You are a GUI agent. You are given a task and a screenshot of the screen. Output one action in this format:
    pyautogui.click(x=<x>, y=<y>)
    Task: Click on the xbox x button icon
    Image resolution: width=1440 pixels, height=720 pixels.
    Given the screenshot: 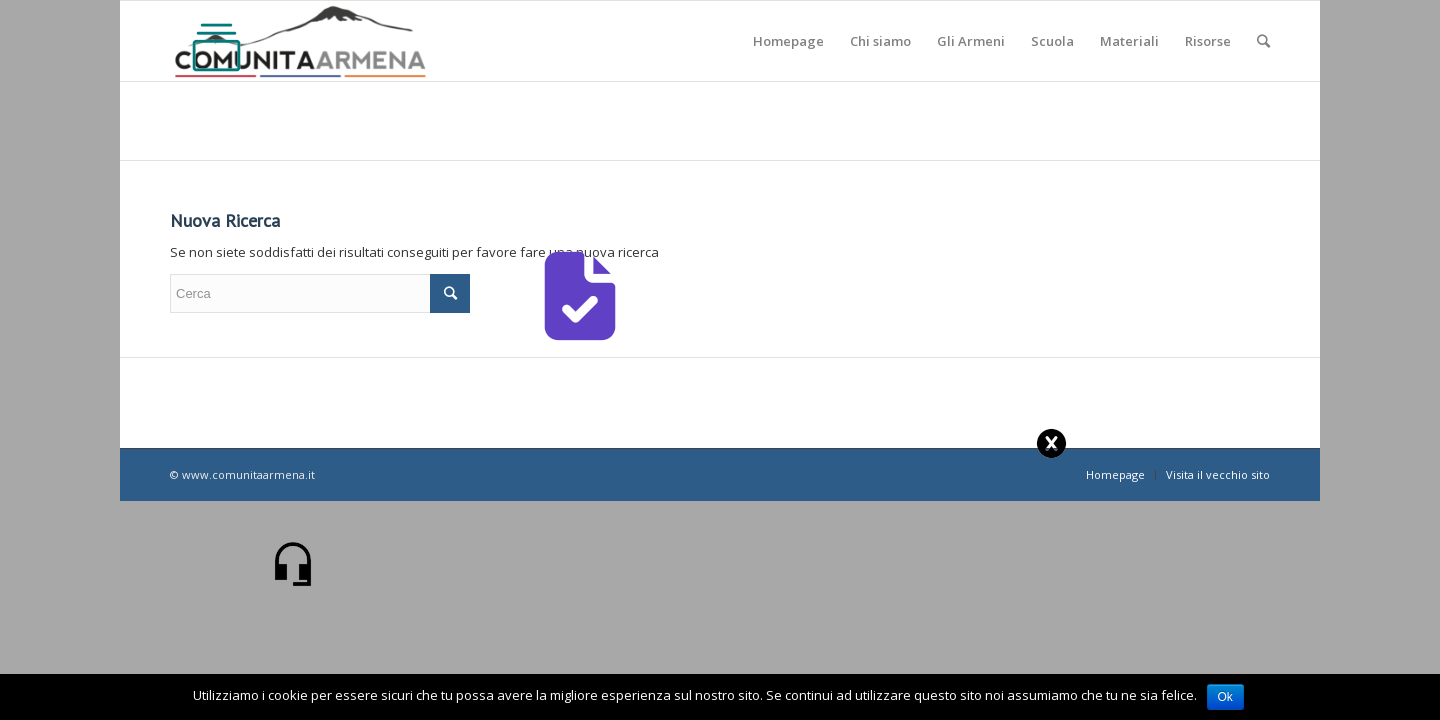 What is the action you would take?
    pyautogui.click(x=1051, y=443)
    